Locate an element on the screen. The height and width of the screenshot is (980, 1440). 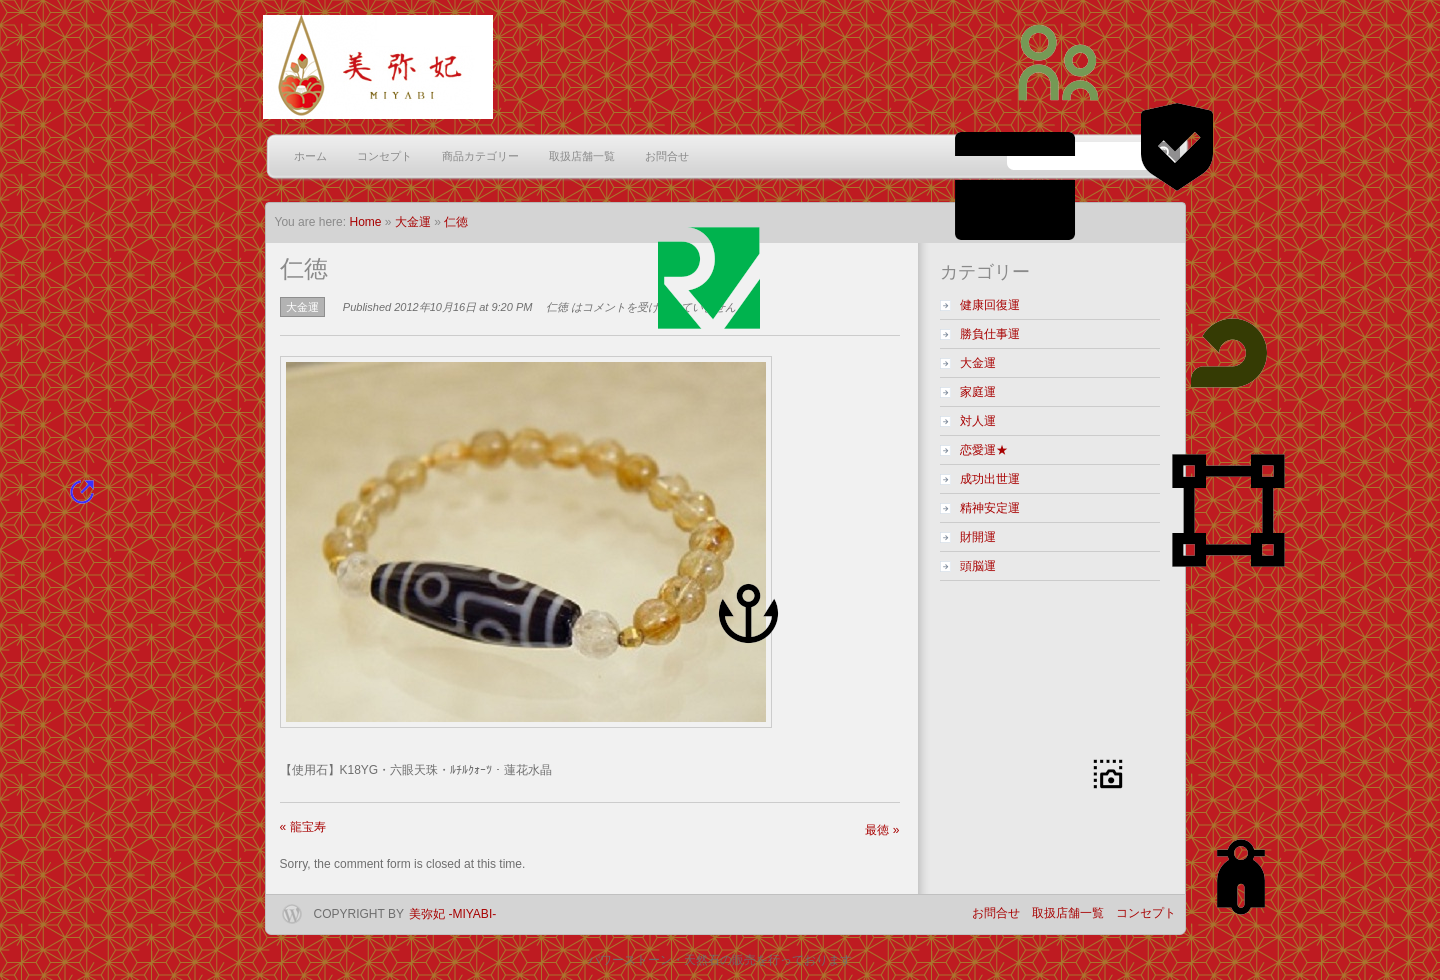
indicates verified security or protection status is located at coordinates (1177, 147).